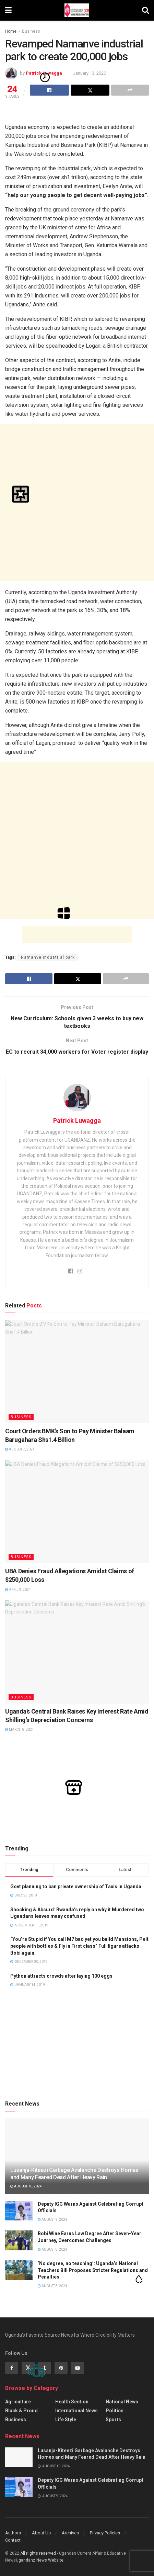  What do you see at coordinates (36, 2371) in the screenshot?
I see `view engine or vehicle diagnostics` at bounding box center [36, 2371].